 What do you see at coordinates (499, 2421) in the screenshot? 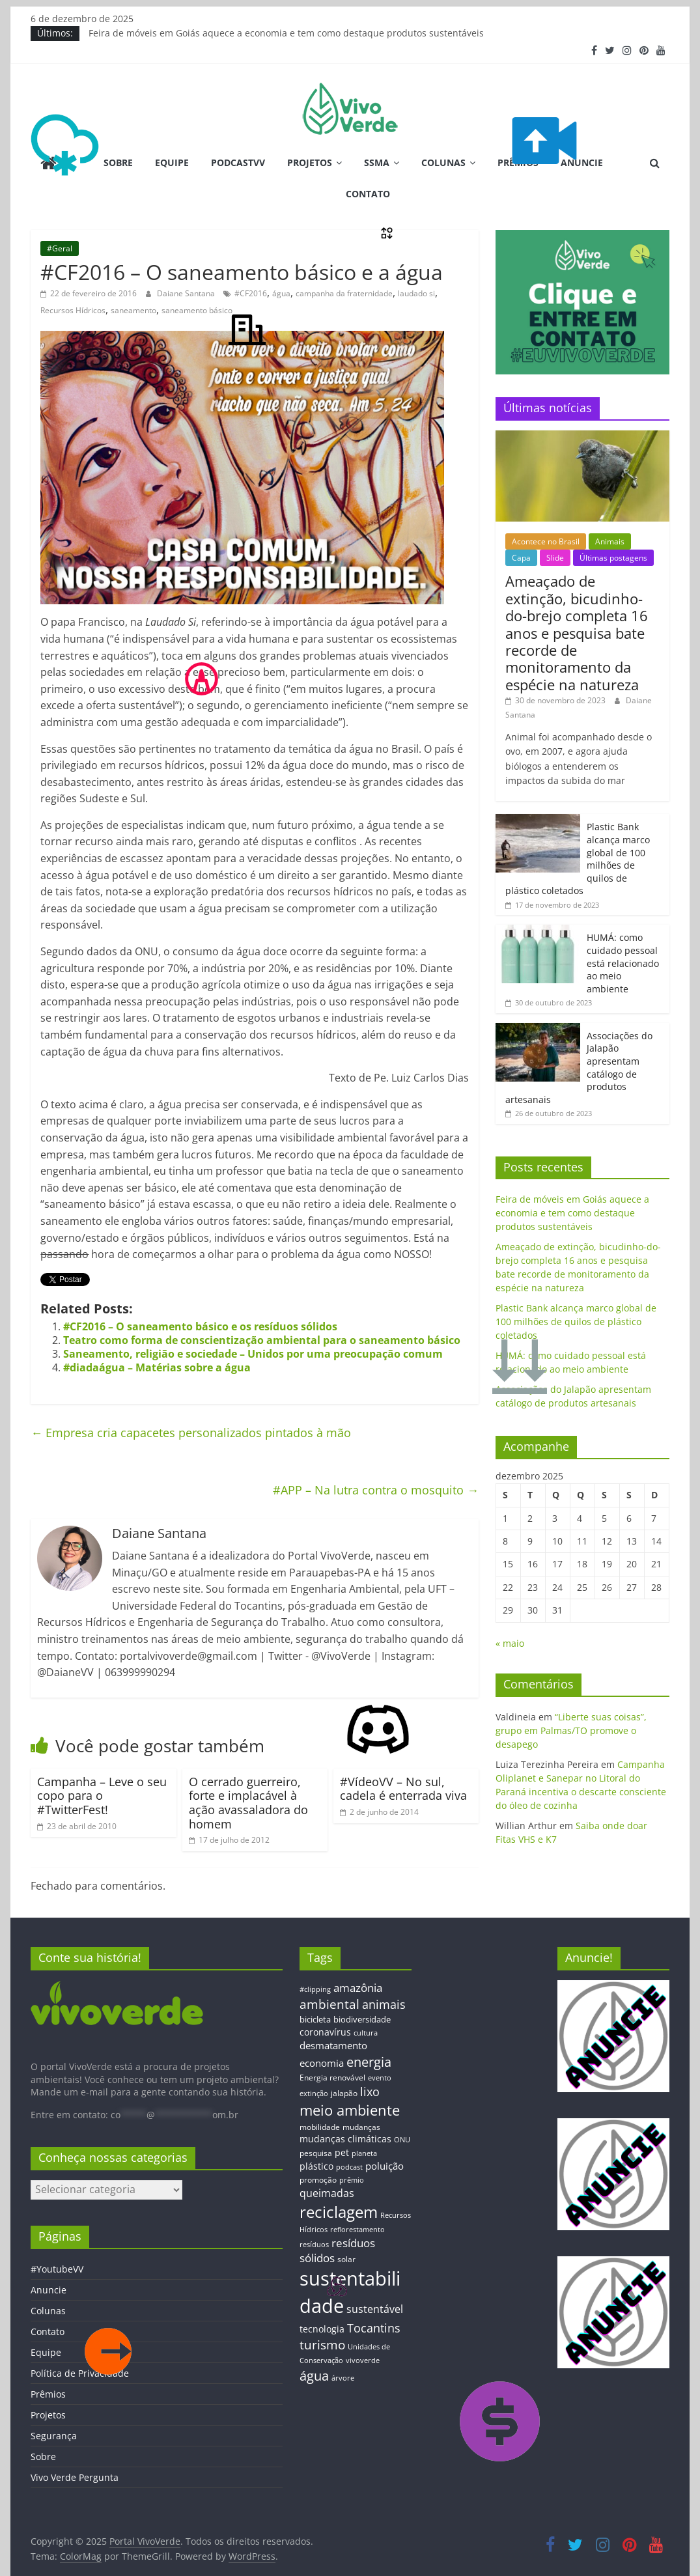
I see `view account balance or financial summary` at bounding box center [499, 2421].